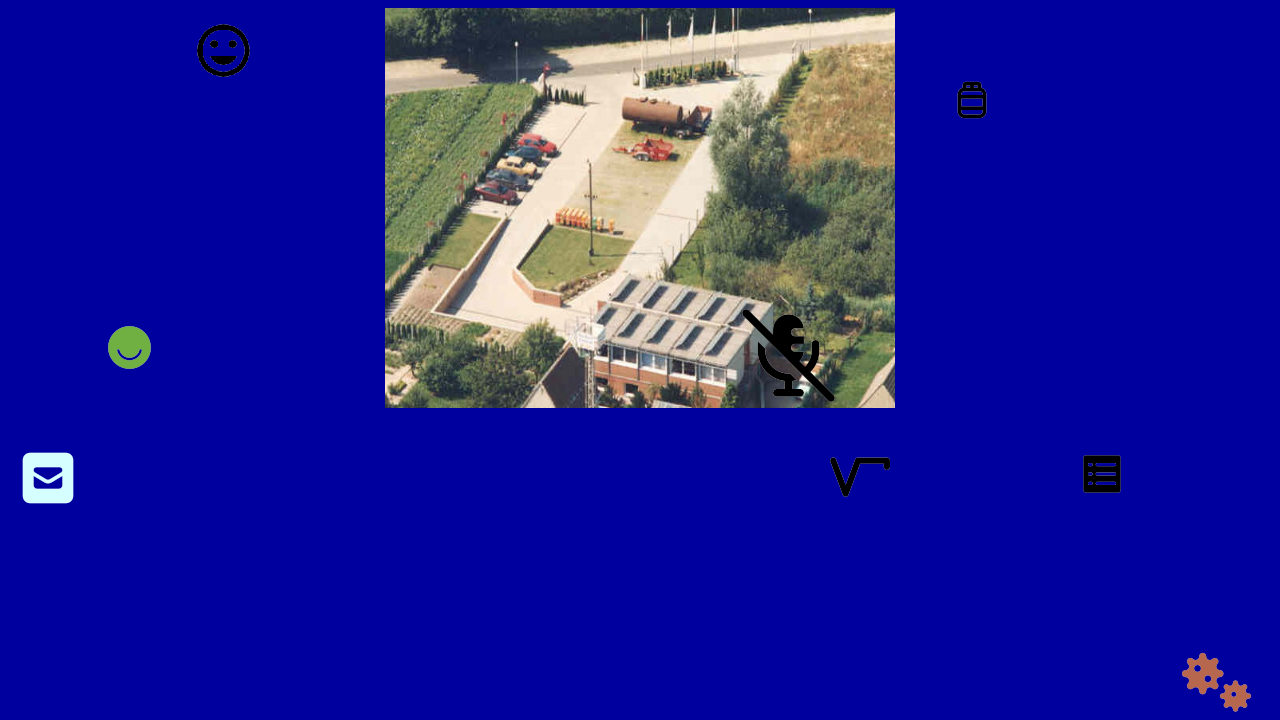  Describe the element at coordinates (1216, 680) in the screenshot. I see `view detected viruses or threats` at that location.